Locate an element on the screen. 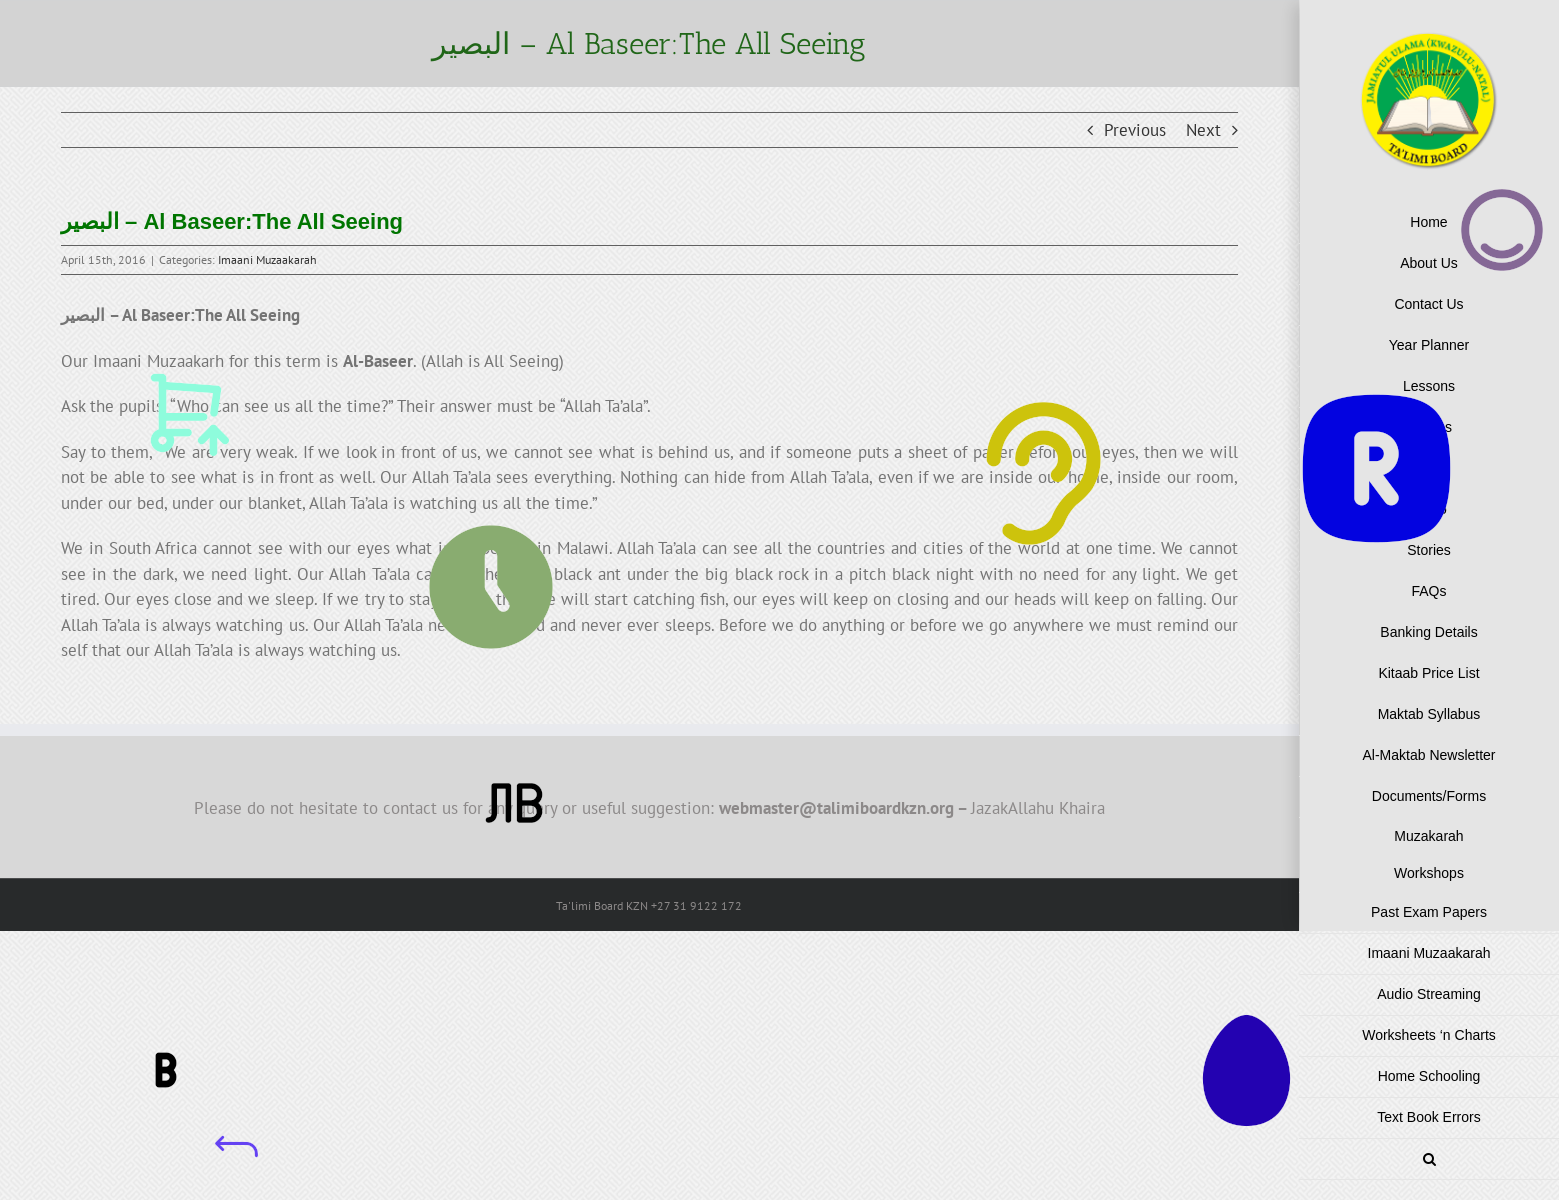 The height and width of the screenshot is (1200, 1559). indicates Kyrgyzstani som currency is located at coordinates (514, 803).